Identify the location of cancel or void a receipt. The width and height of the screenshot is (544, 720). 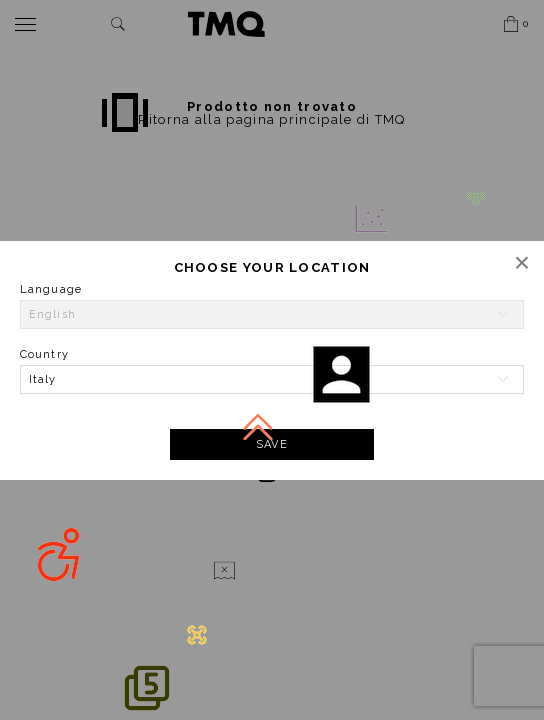
(224, 570).